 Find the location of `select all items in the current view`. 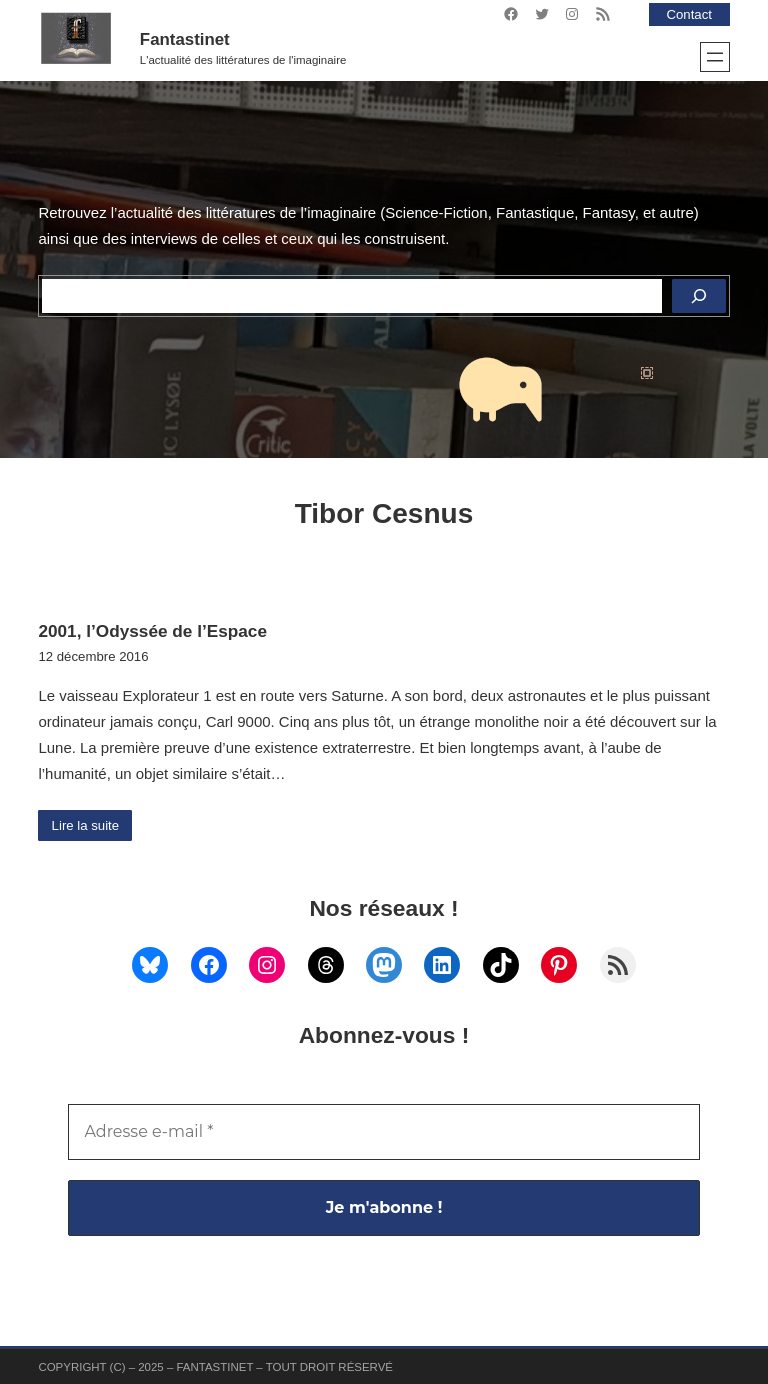

select all items in the current view is located at coordinates (647, 373).